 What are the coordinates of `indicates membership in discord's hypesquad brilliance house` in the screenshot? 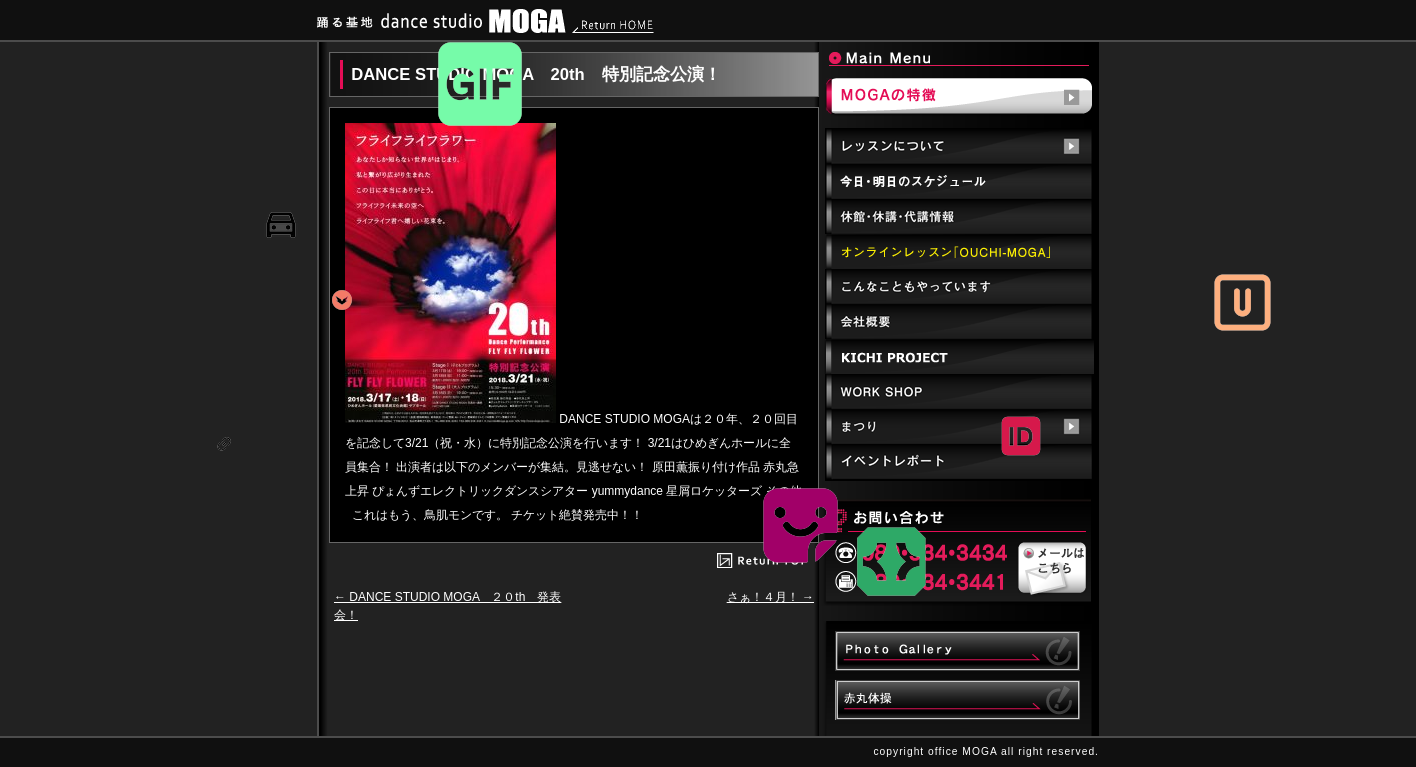 It's located at (342, 300).